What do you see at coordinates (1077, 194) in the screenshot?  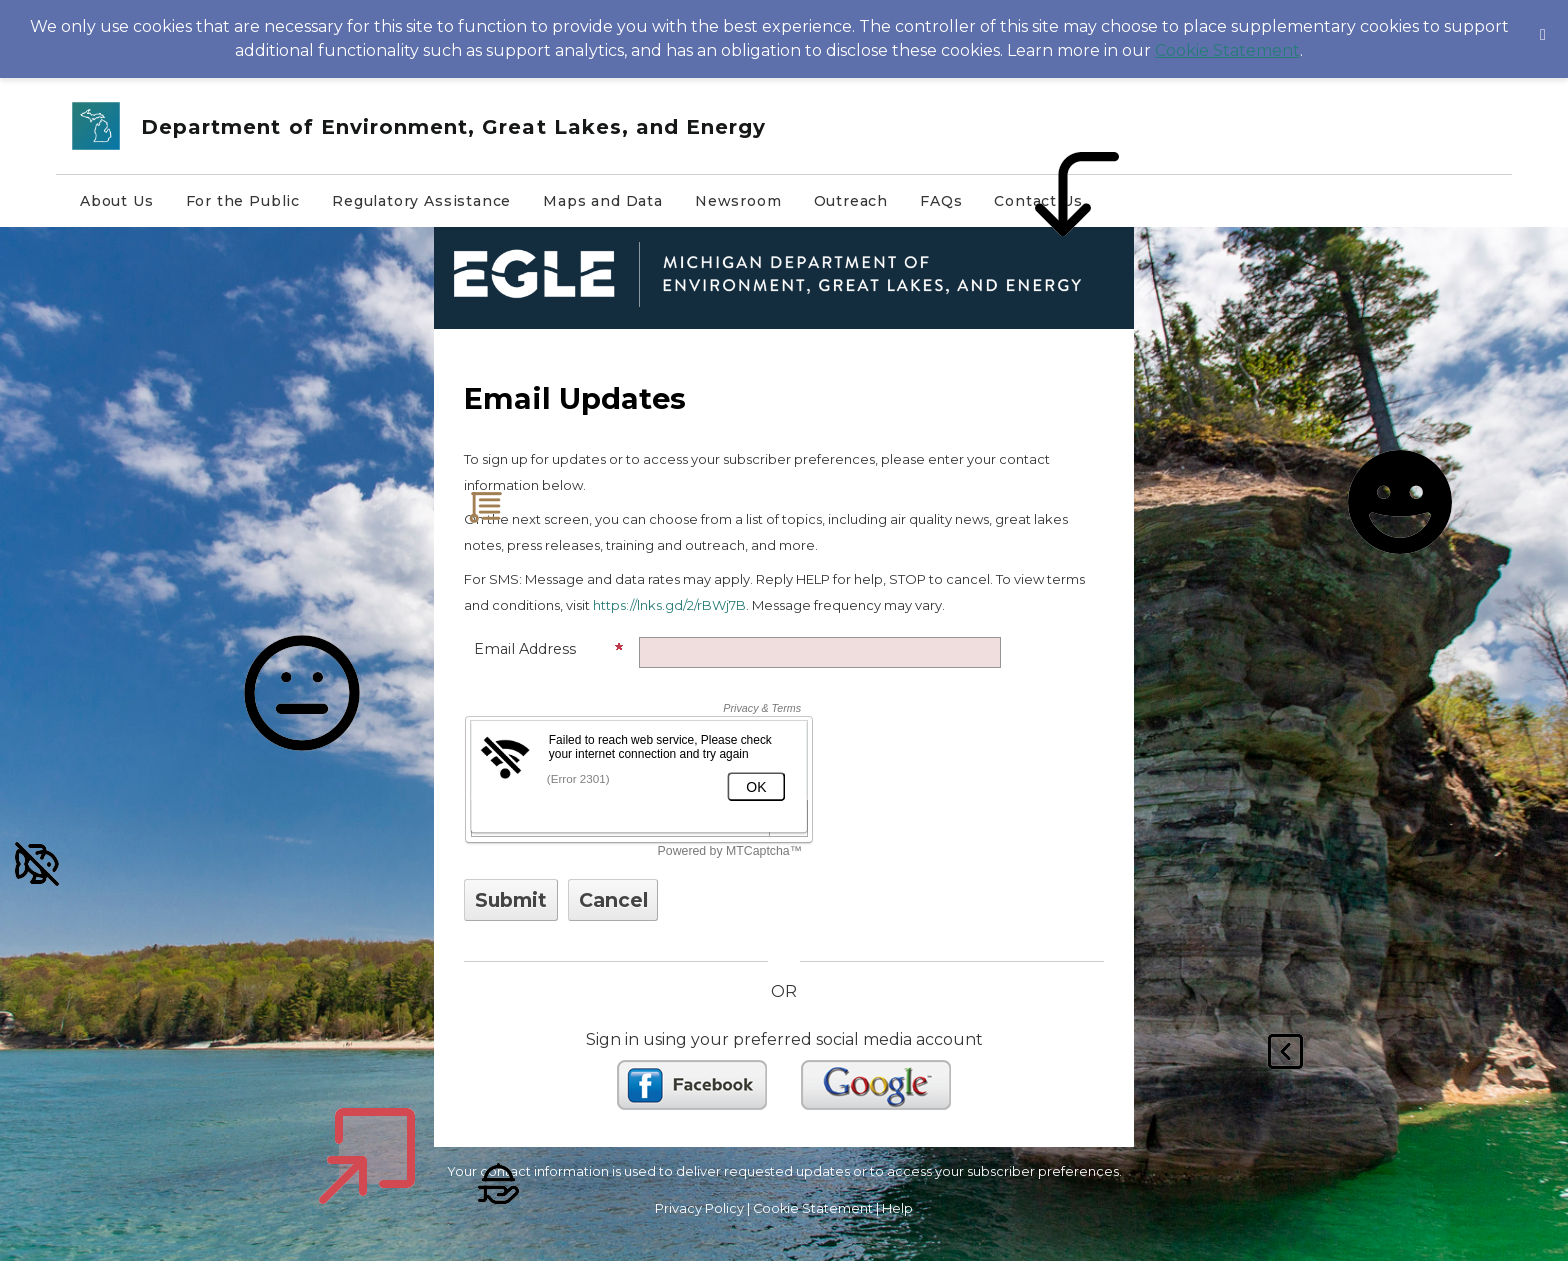 I see `go back and down in navigation` at bounding box center [1077, 194].